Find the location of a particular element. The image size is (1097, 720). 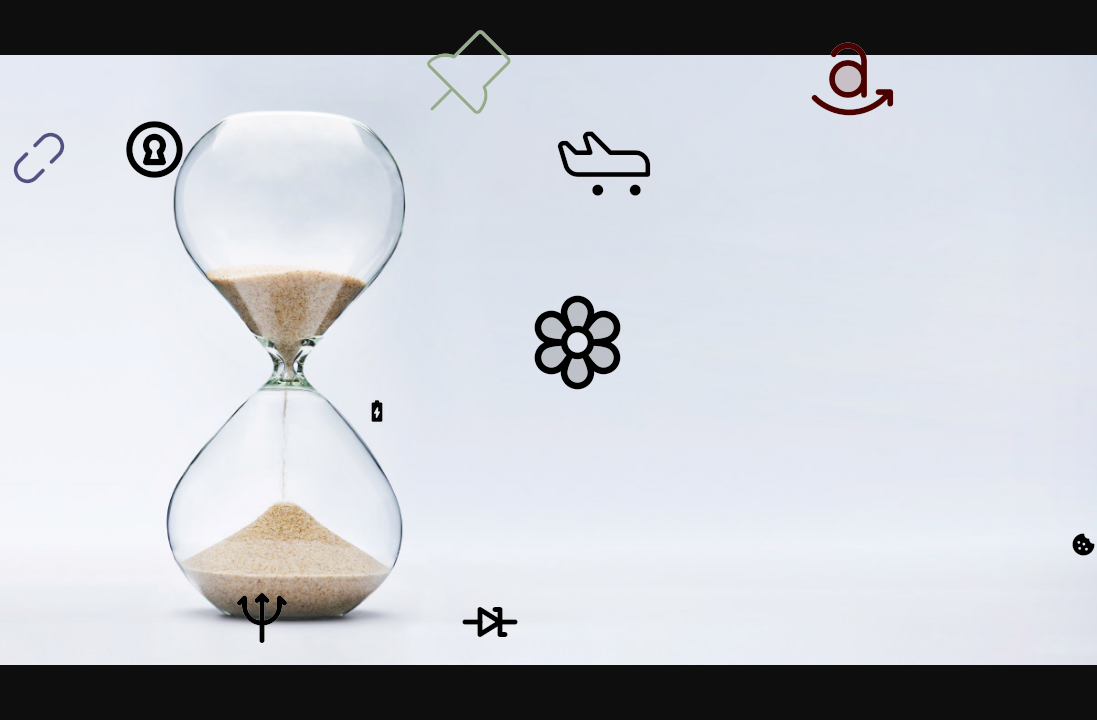

neptune or poseidon symbol in astrology or mythology app is located at coordinates (262, 618).